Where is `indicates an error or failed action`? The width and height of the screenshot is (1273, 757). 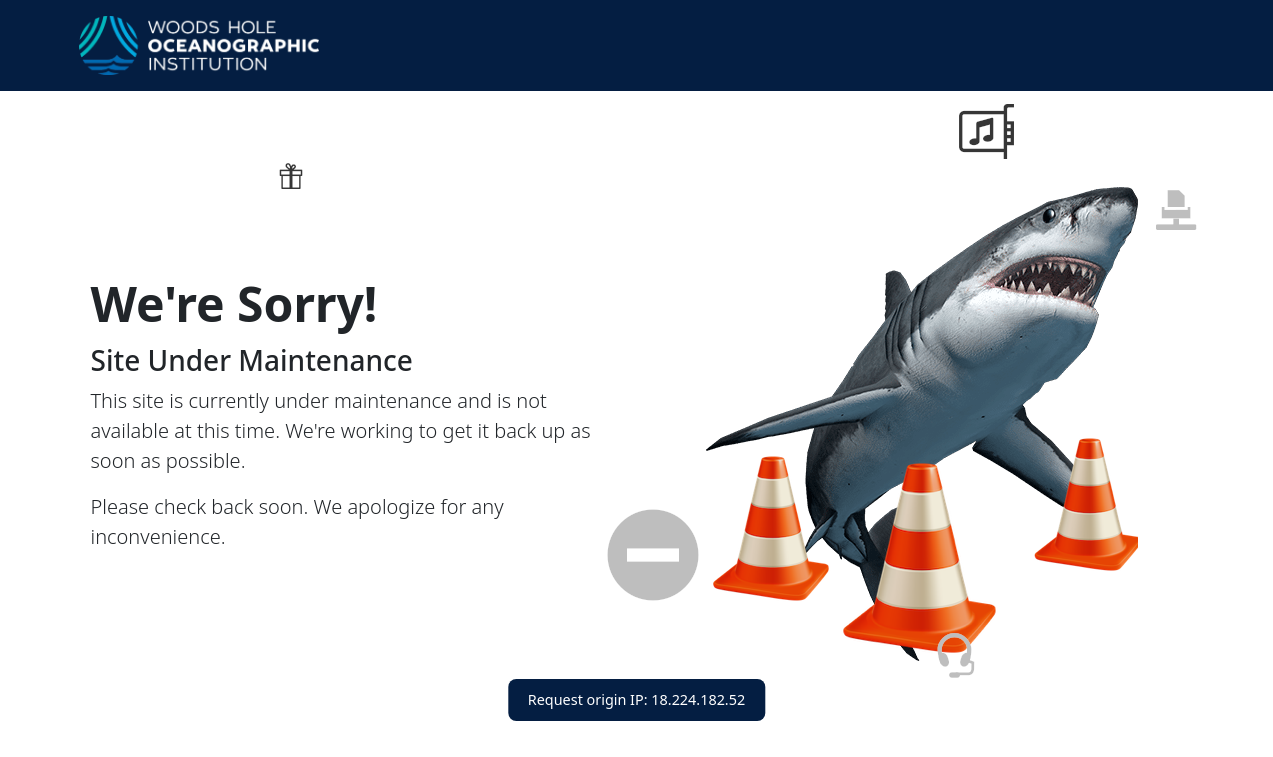
indicates an error or failed action is located at coordinates (653, 555).